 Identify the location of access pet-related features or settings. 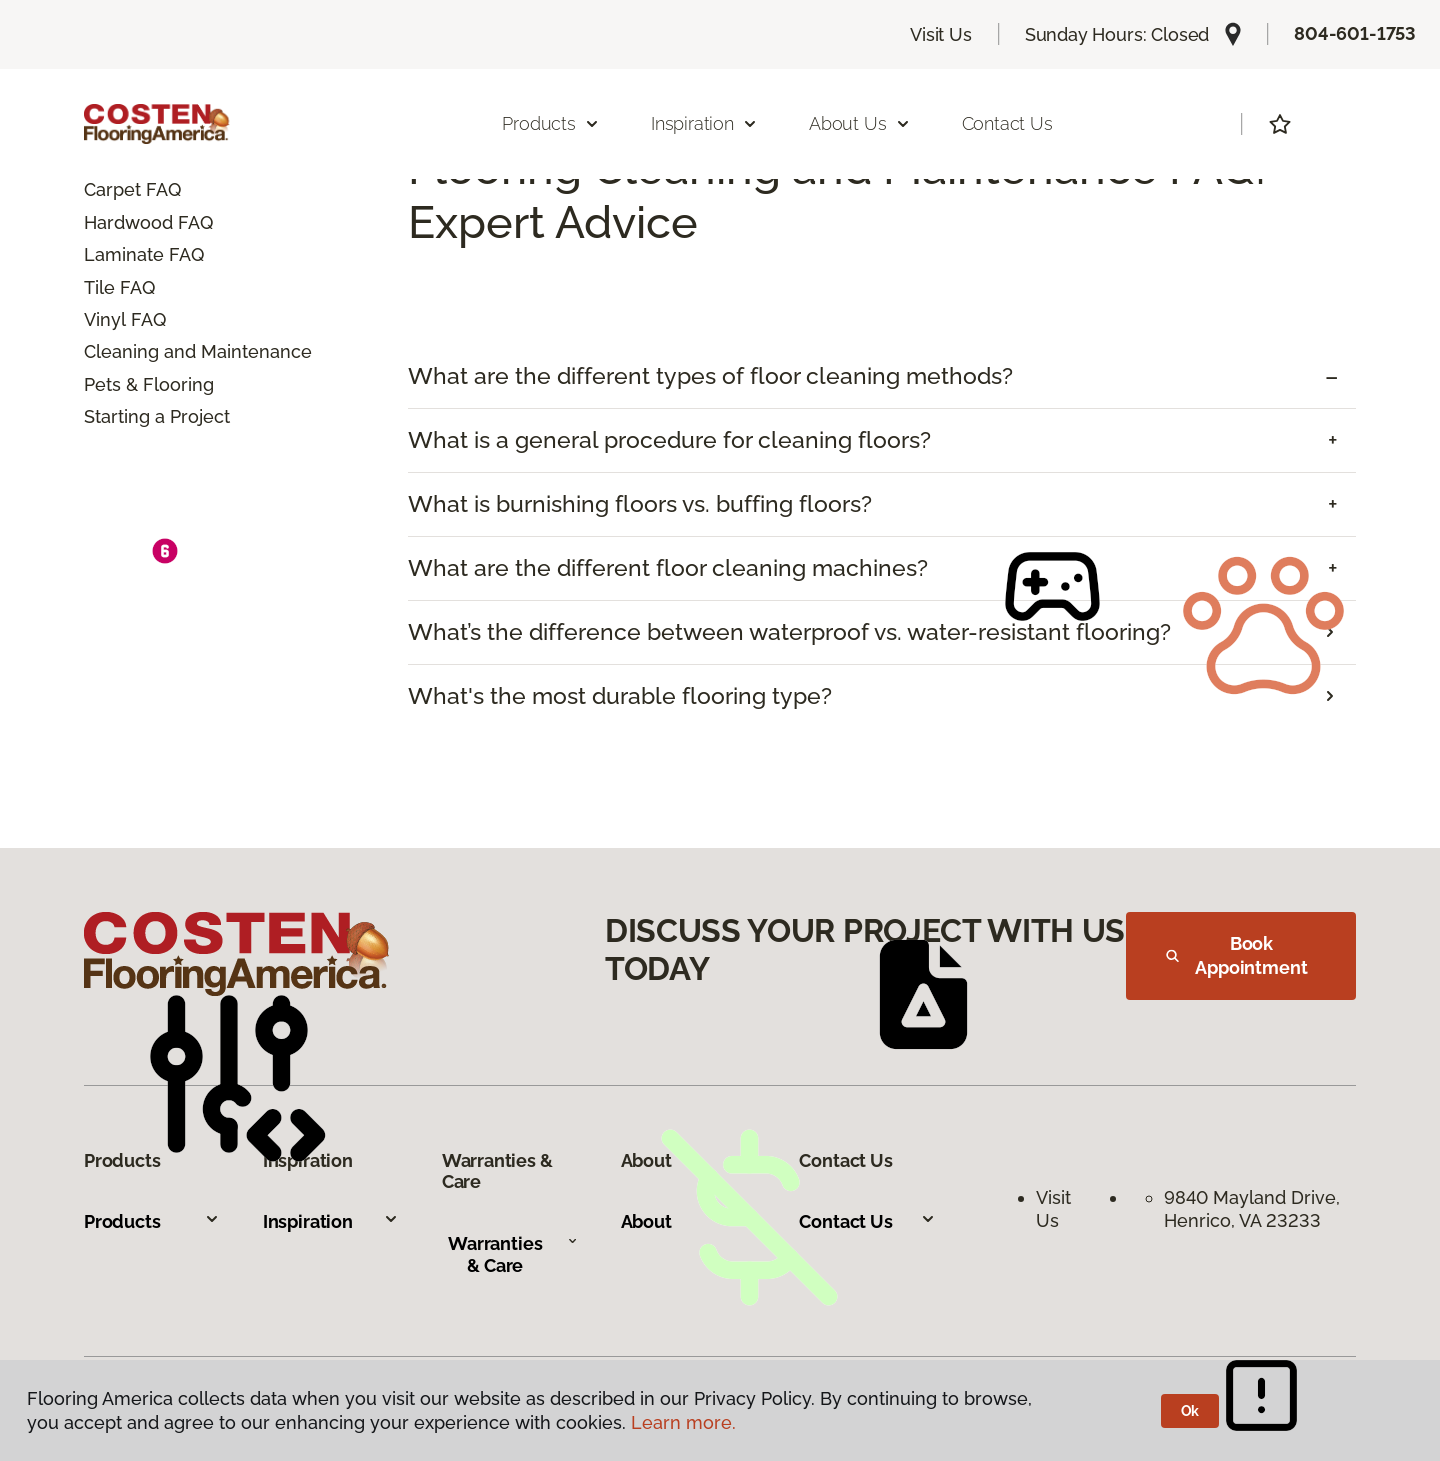
(1263, 625).